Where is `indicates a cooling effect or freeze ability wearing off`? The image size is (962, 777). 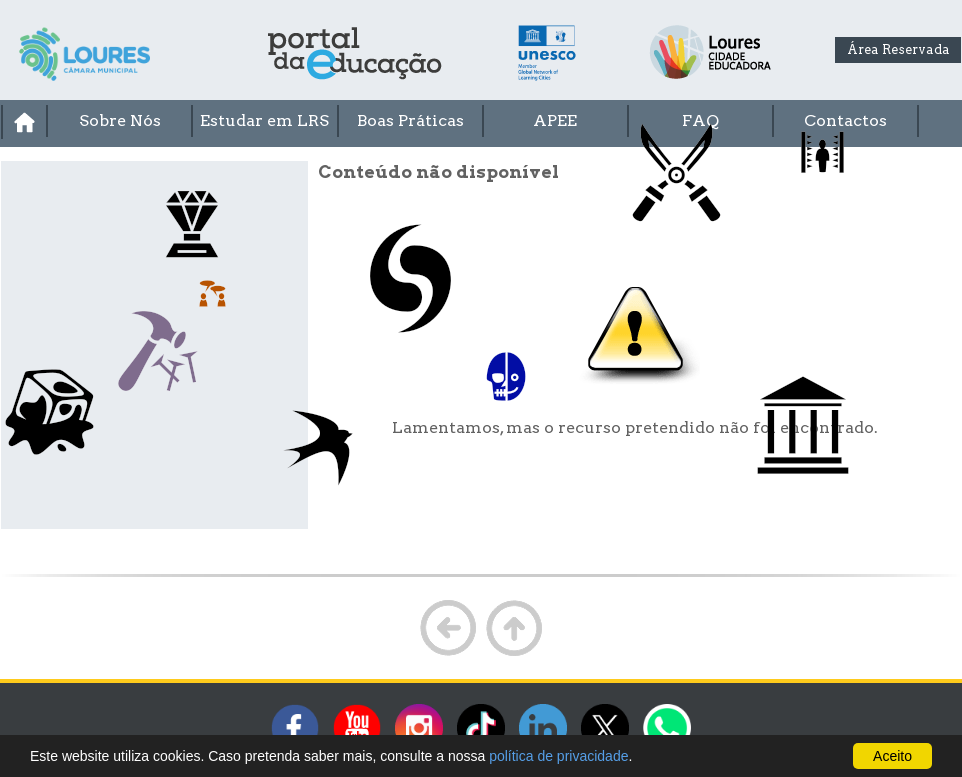 indicates a cooling effect or freeze ability wearing off is located at coordinates (49, 410).